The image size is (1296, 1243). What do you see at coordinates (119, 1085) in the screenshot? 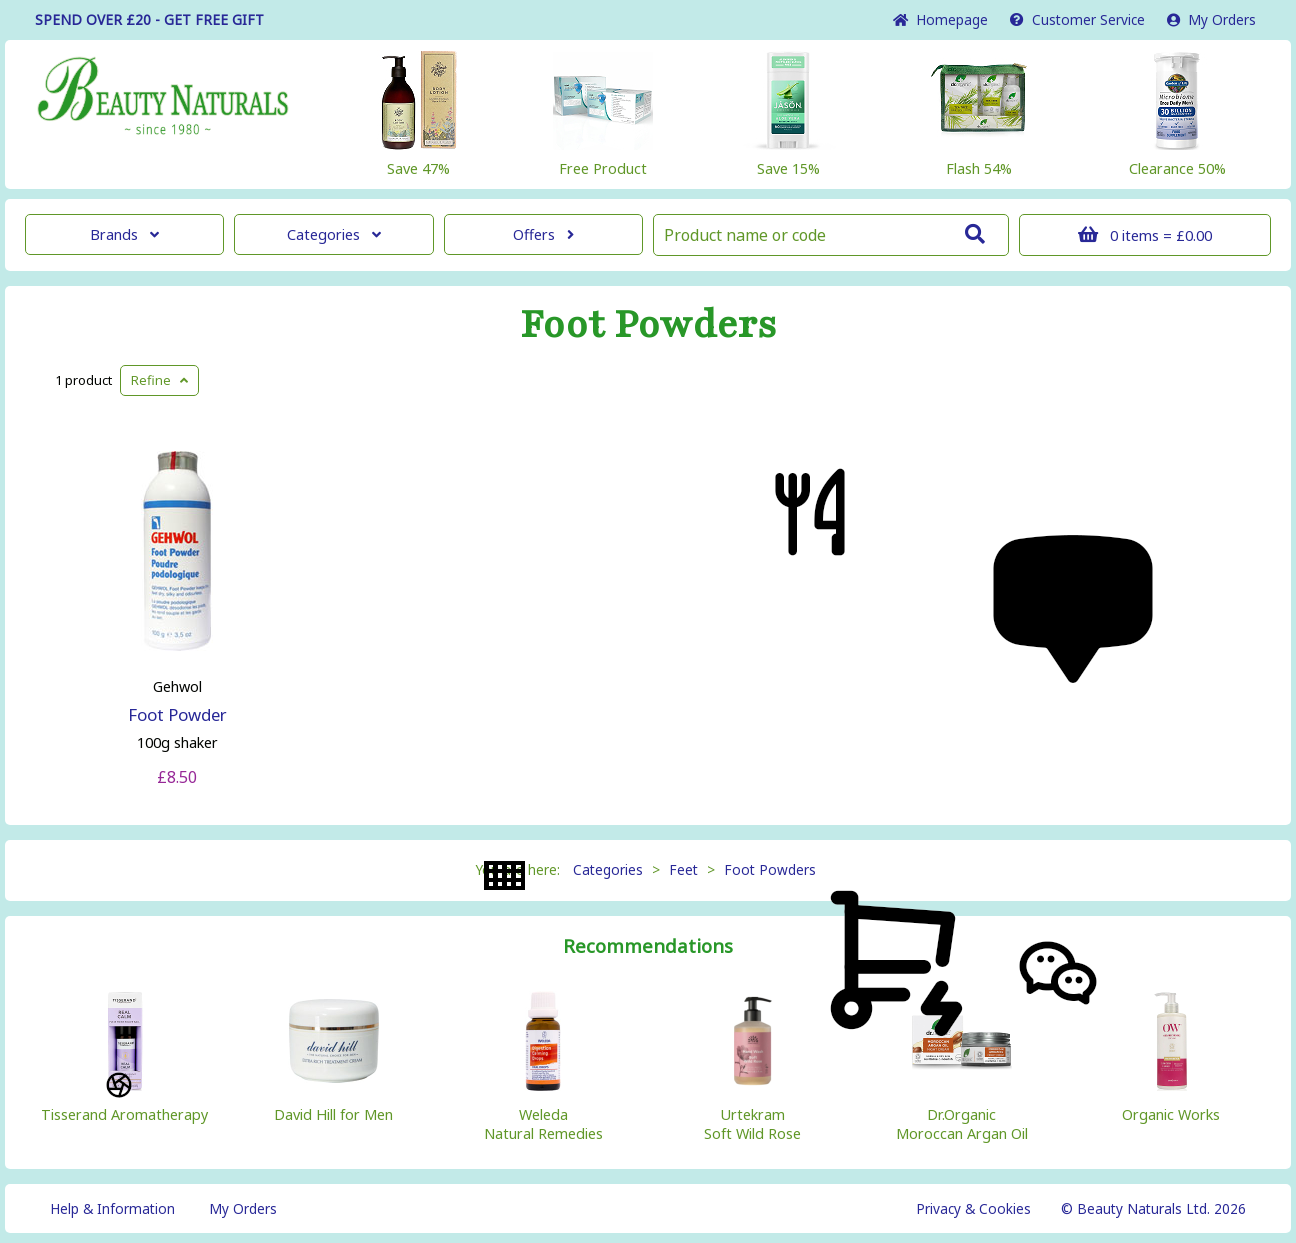
I see `adjust camera aperture settings` at bounding box center [119, 1085].